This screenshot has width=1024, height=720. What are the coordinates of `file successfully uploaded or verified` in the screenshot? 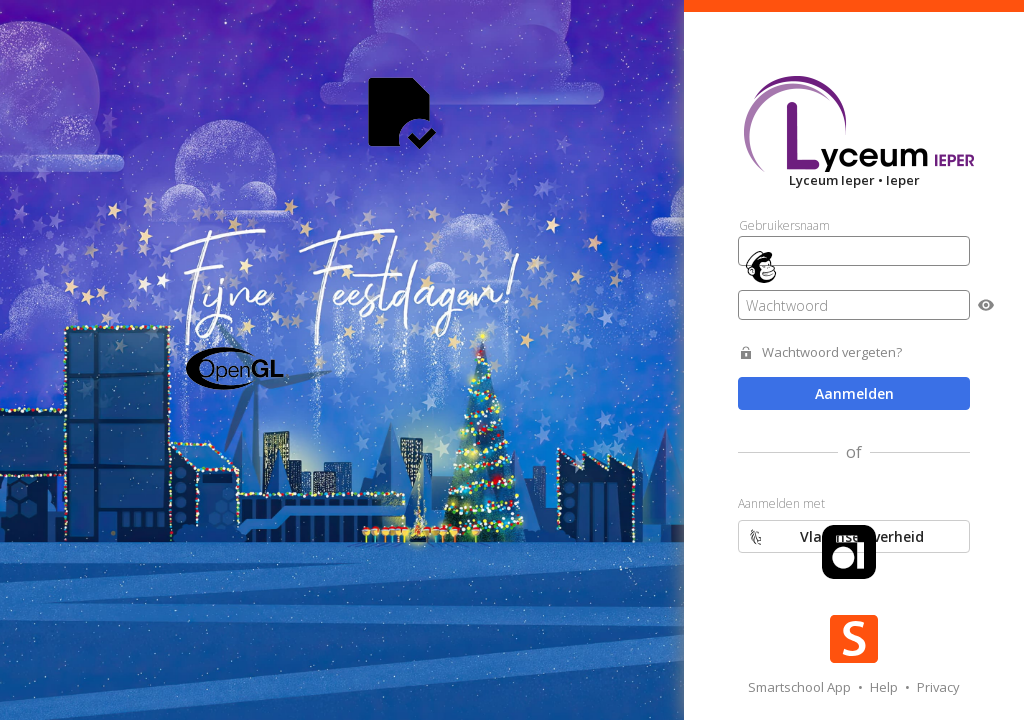 It's located at (399, 112).